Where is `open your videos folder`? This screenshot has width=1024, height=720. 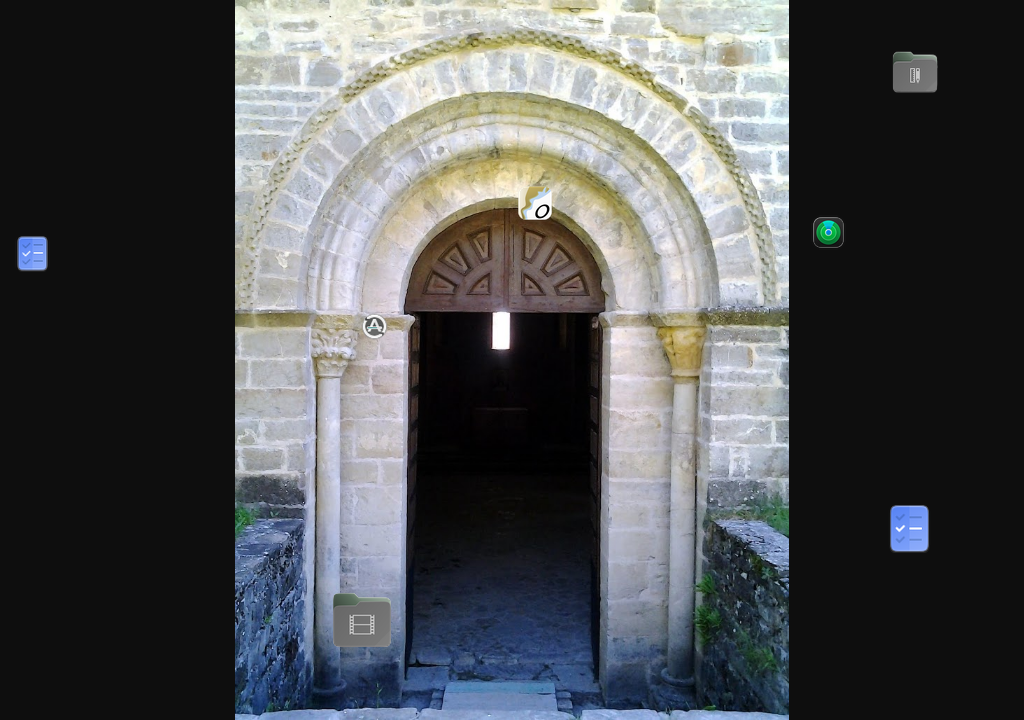 open your videos folder is located at coordinates (362, 620).